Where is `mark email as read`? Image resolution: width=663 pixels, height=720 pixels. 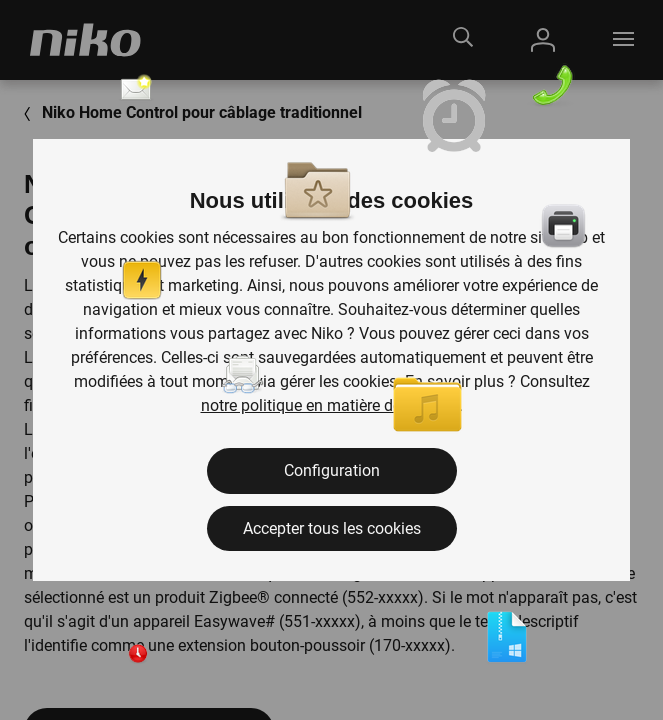 mark email as read is located at coordinates (243, 373).